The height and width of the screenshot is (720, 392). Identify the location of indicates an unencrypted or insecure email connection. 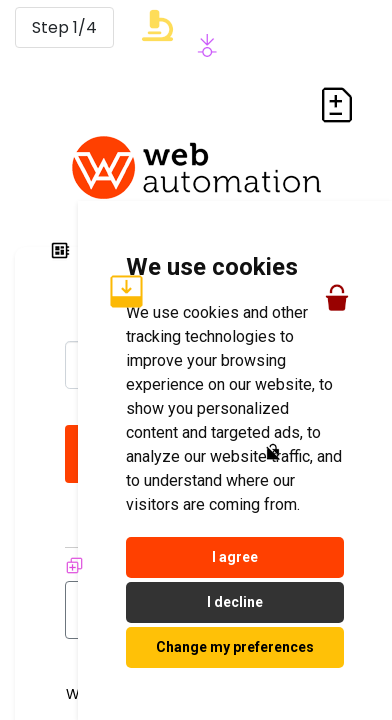
(273, 452).